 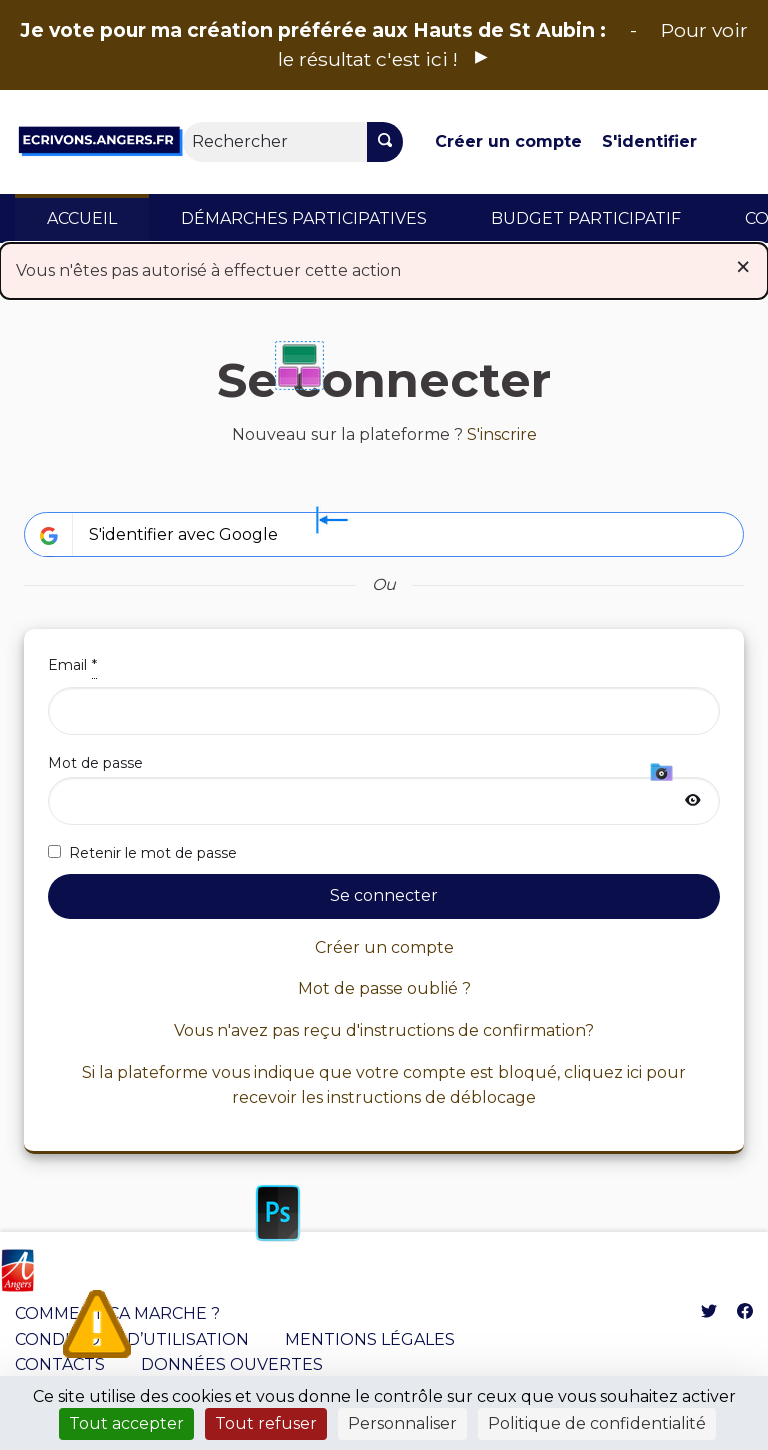 What do you see at coordinates (299, 365) in the screenshot?
I see `select all items in the current view` at bounding box center [299, 365].